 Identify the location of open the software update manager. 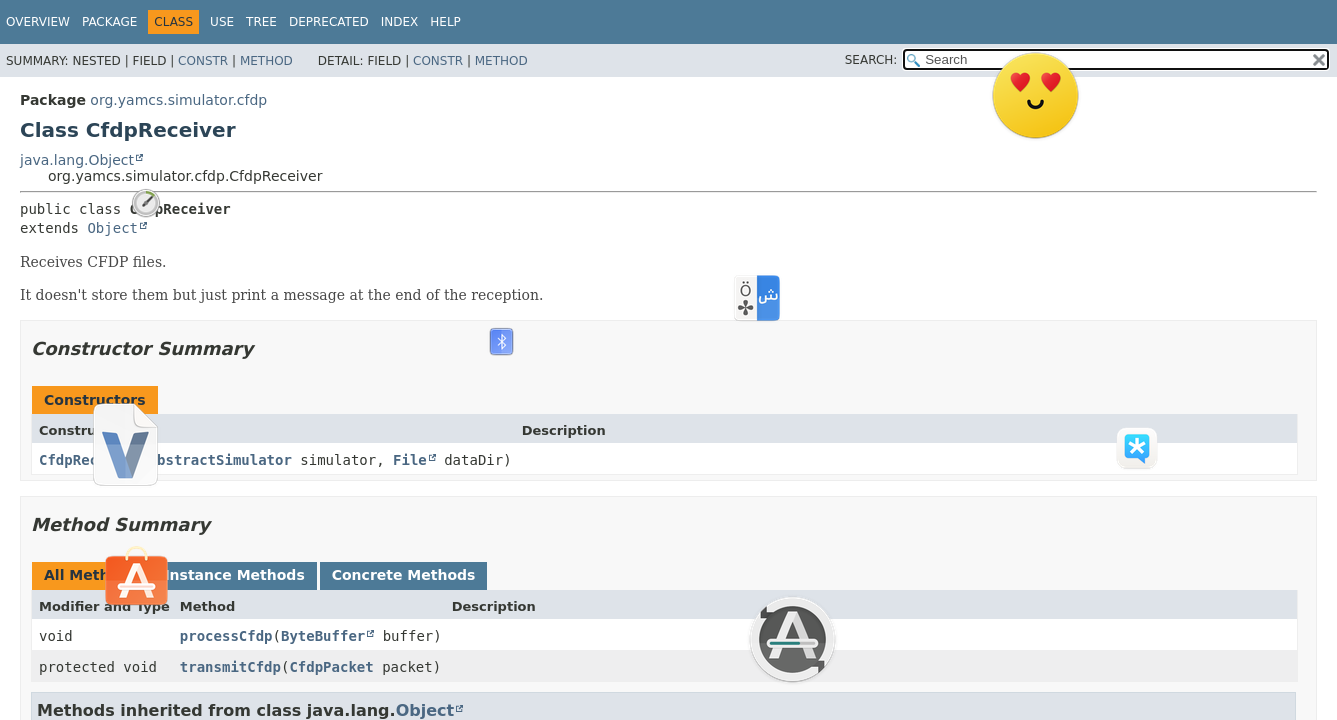
(792, 639).